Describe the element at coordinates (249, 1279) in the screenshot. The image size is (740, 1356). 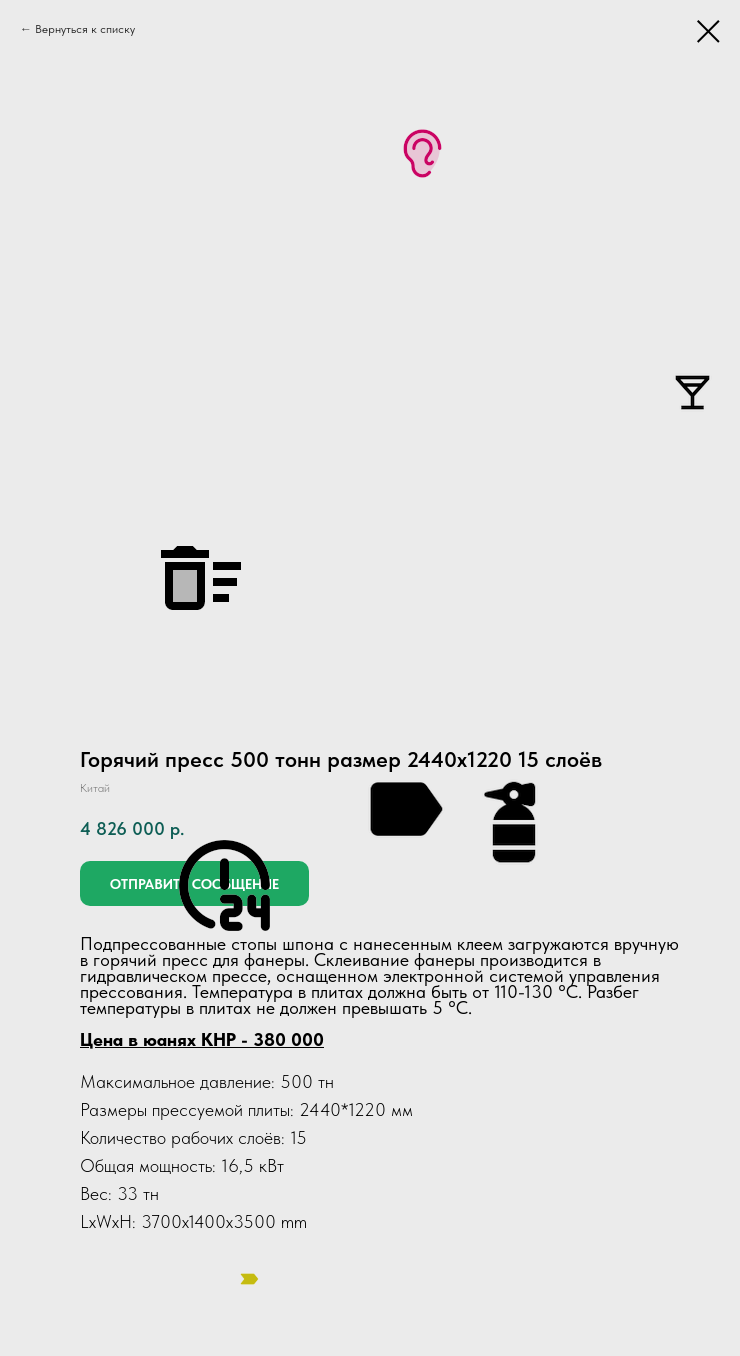
I see `mark item as important or priority` at that location.